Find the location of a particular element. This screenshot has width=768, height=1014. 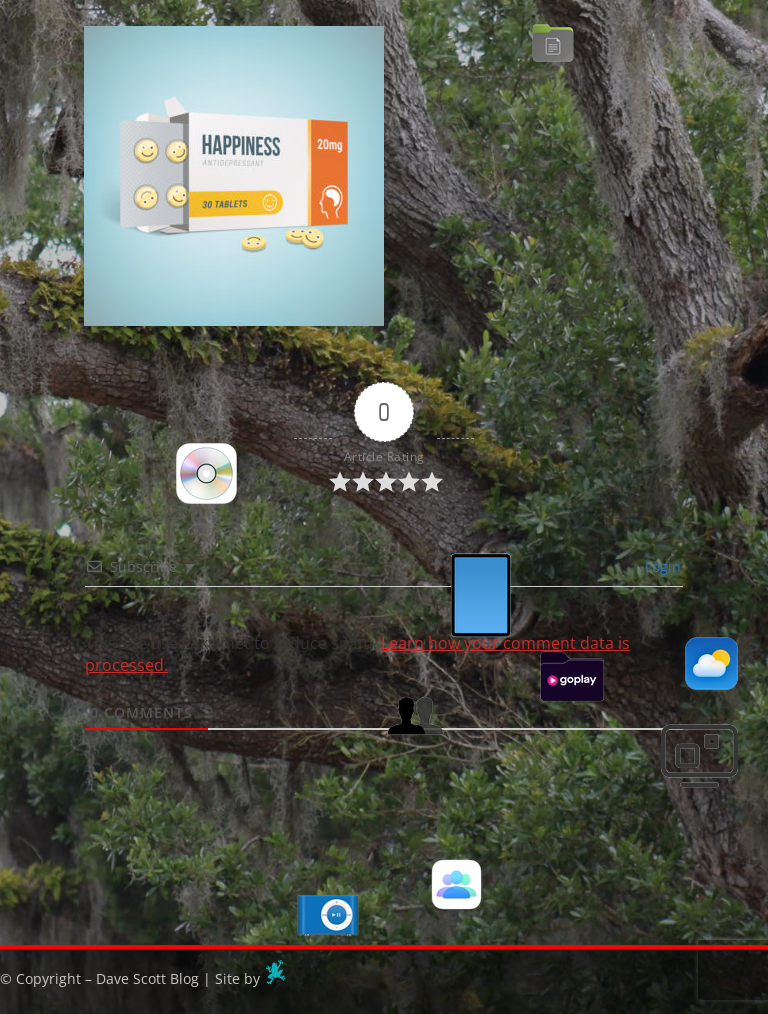

iPad Air device icon is located at coordinates (481, 596).